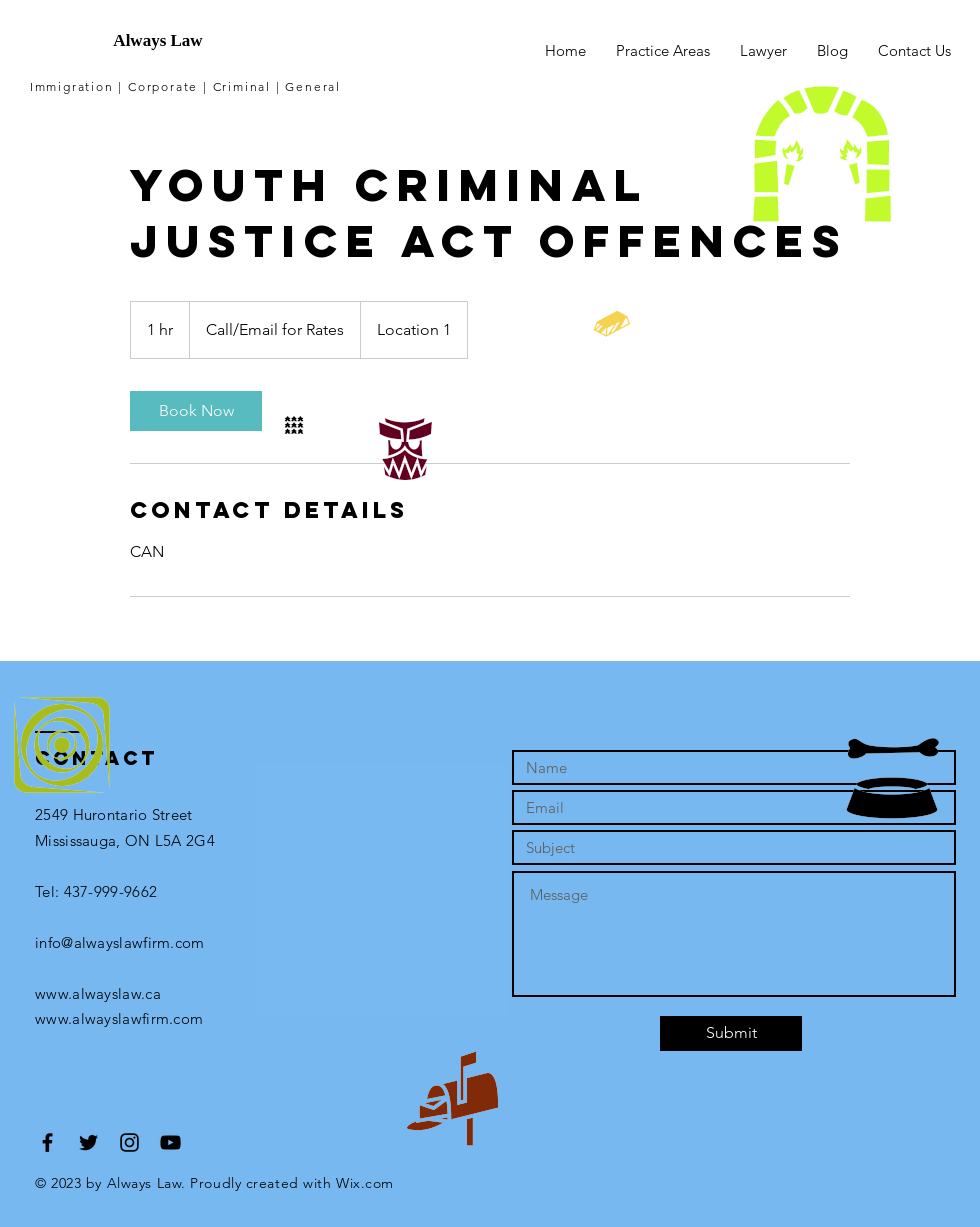 This screenshot has height=1227, width=980. What do you see at coordinates (452, 1098) in the screenshot?
I see `access your mailbox or inbox` at bounding box center [452, 1098].